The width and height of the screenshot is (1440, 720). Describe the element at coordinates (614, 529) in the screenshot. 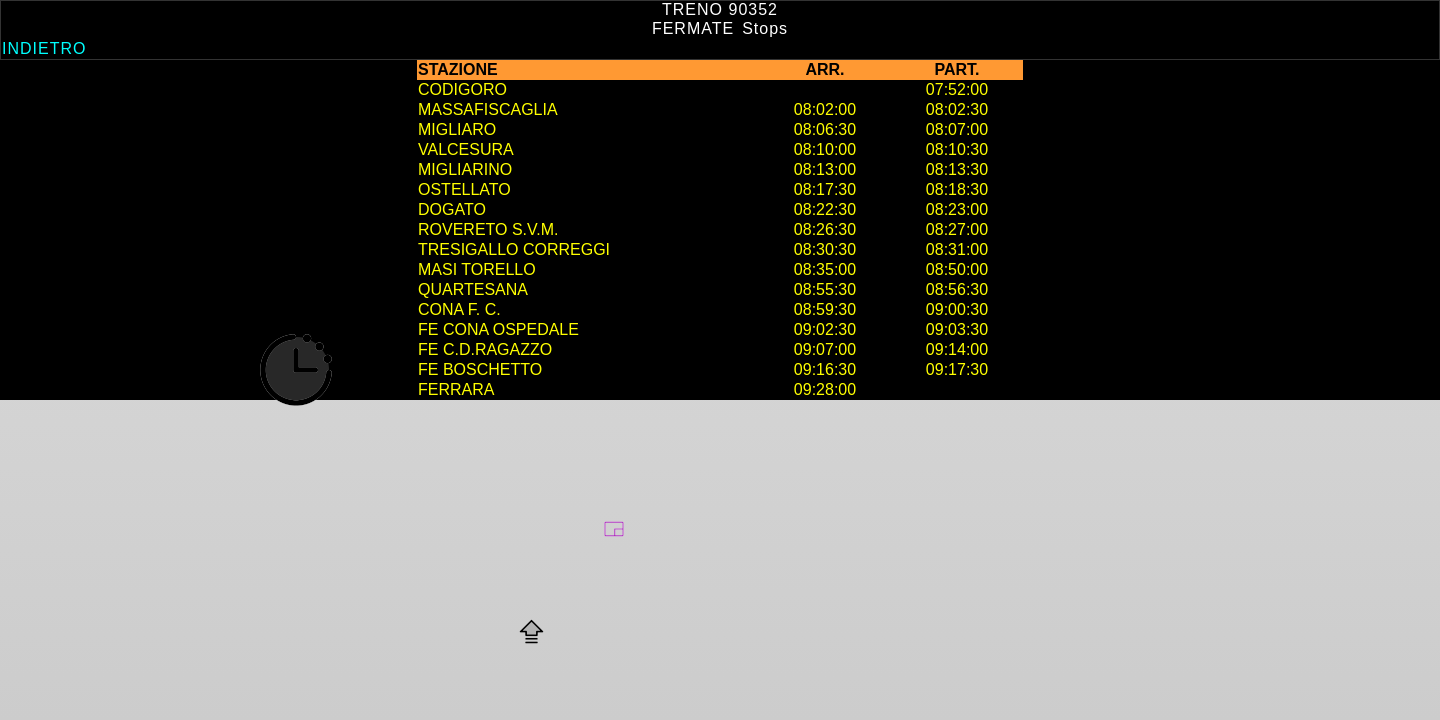

I see `enable picture-in-picture mode` at that location.